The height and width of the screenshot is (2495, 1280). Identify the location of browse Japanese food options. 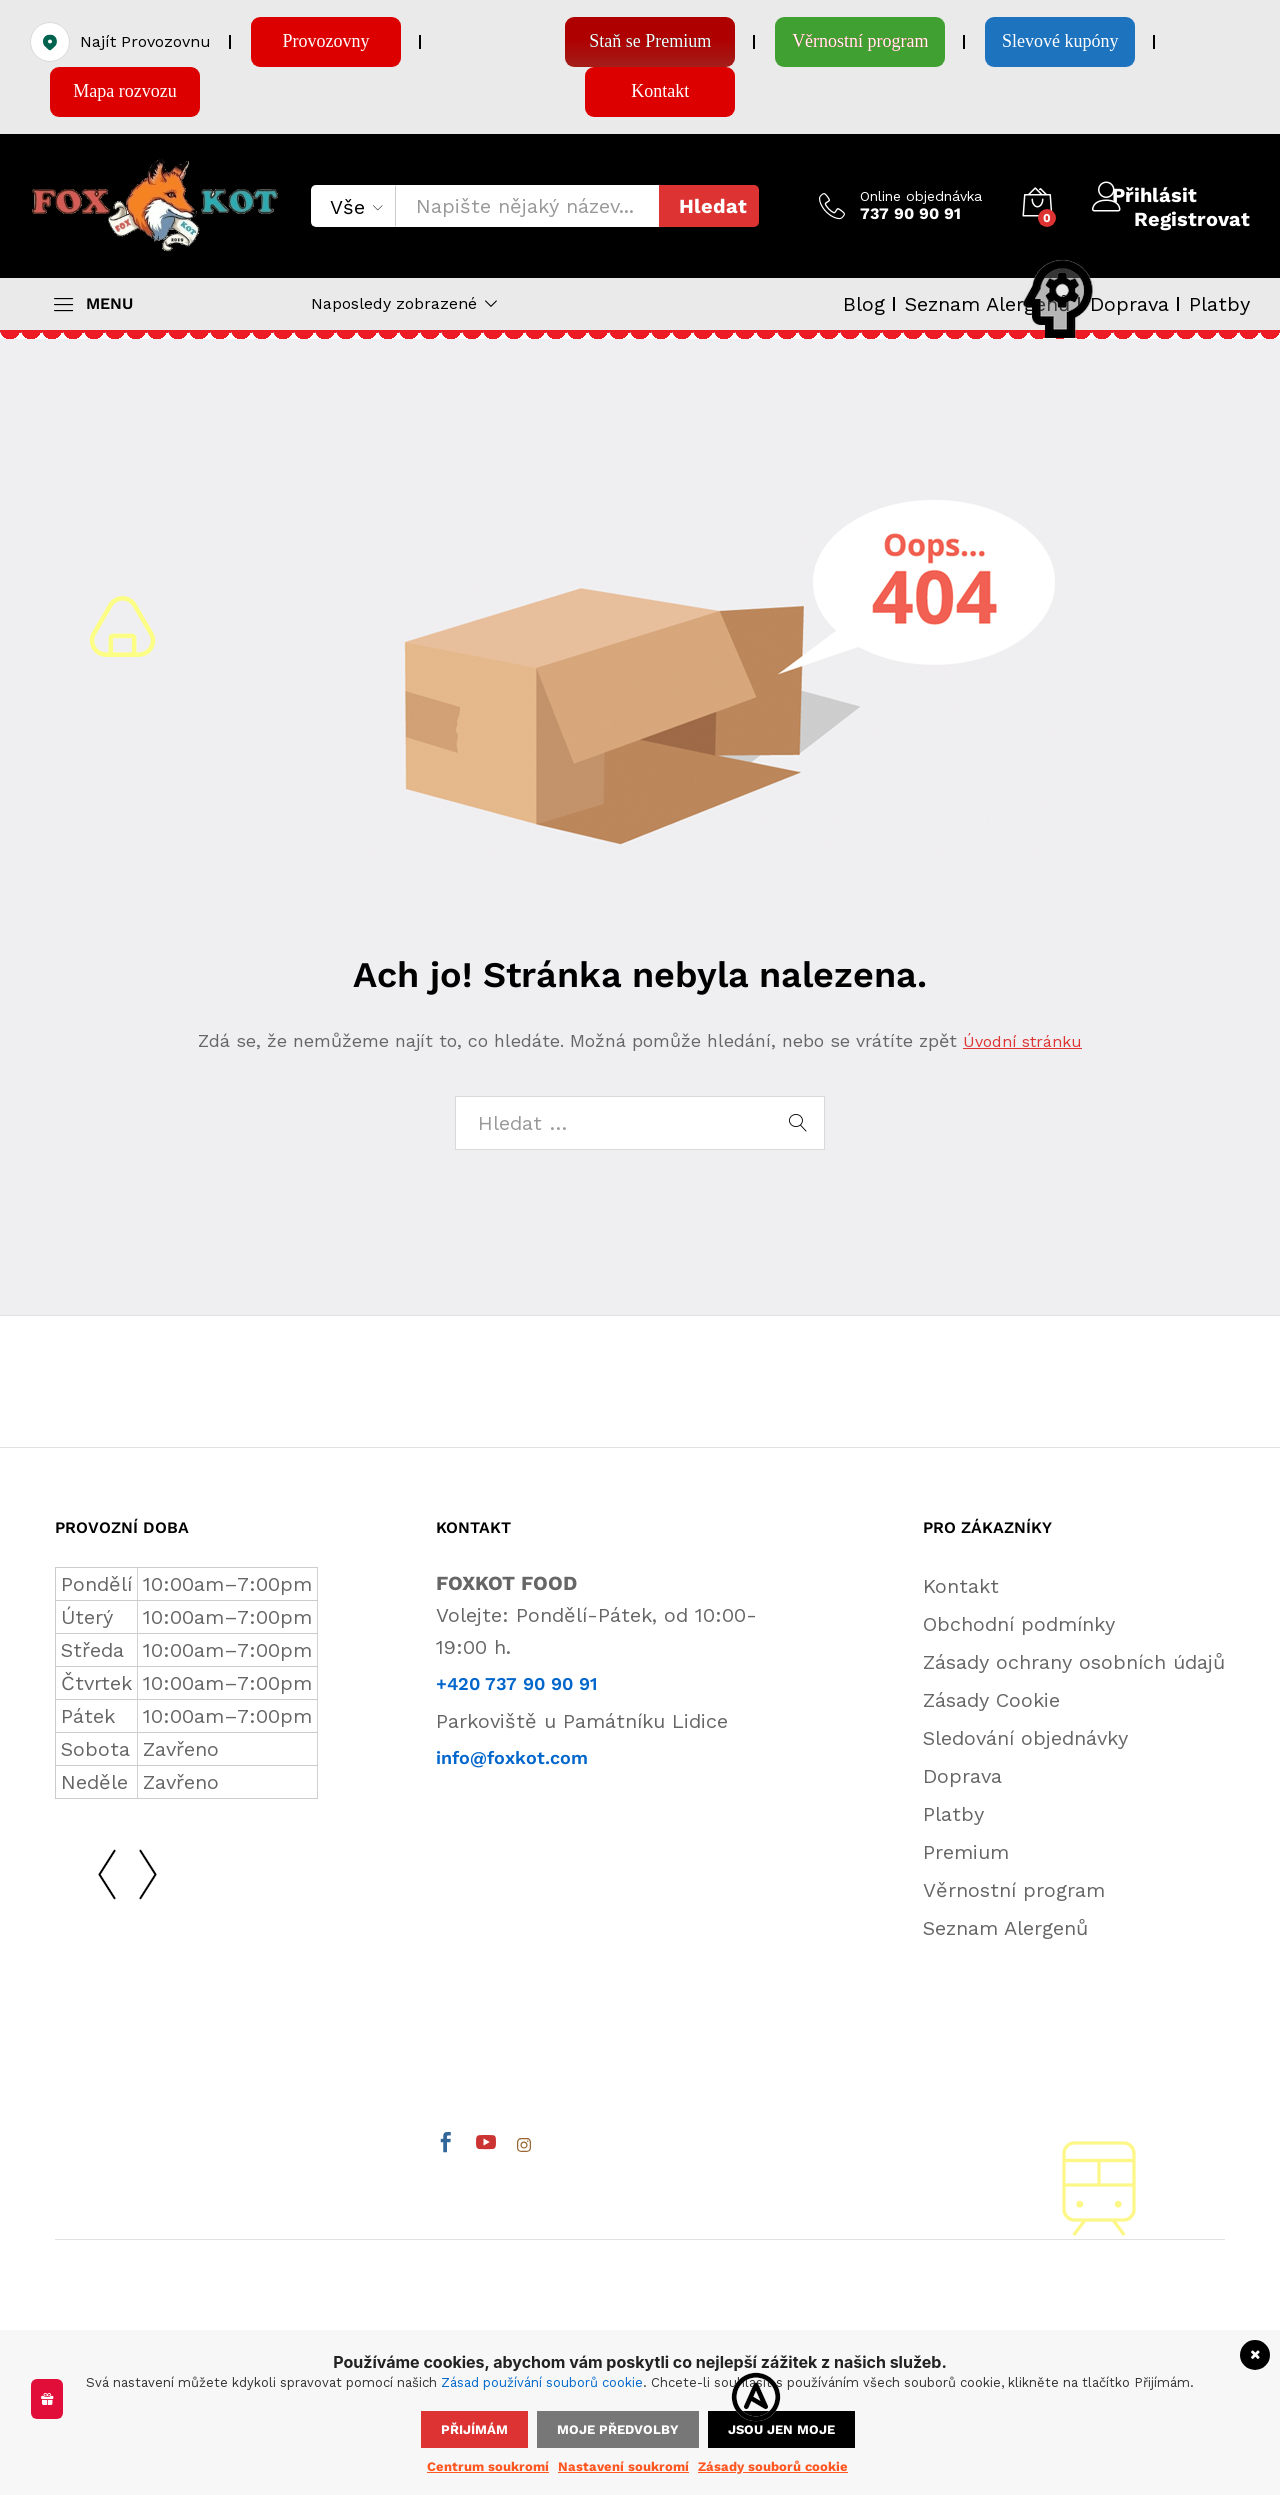
(122, 626).